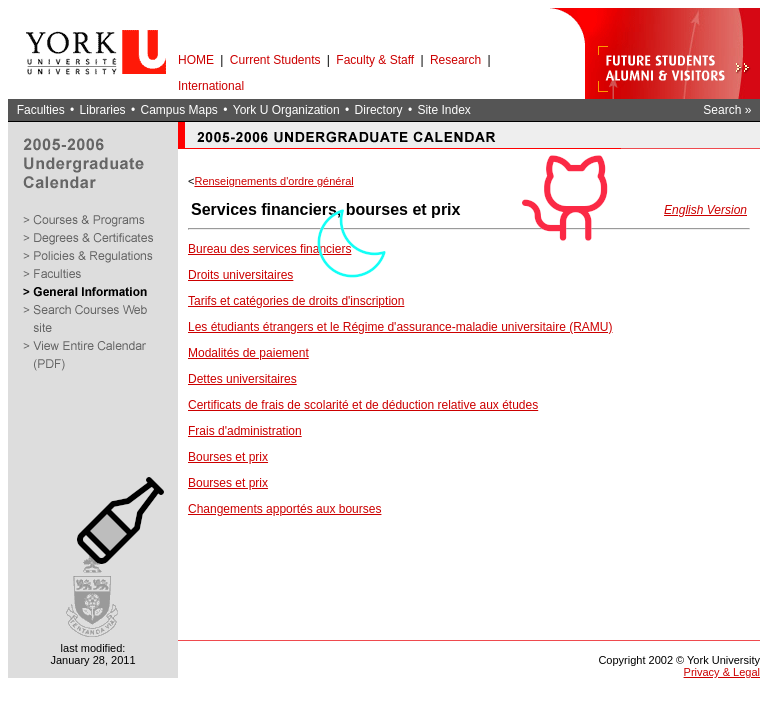 The width and height of the screenshot is (768, 720). What do you see at coordinates (119, 522) in the screenshot?
I see `browse alcoholic beverage options` at bounding box center [119, 522].